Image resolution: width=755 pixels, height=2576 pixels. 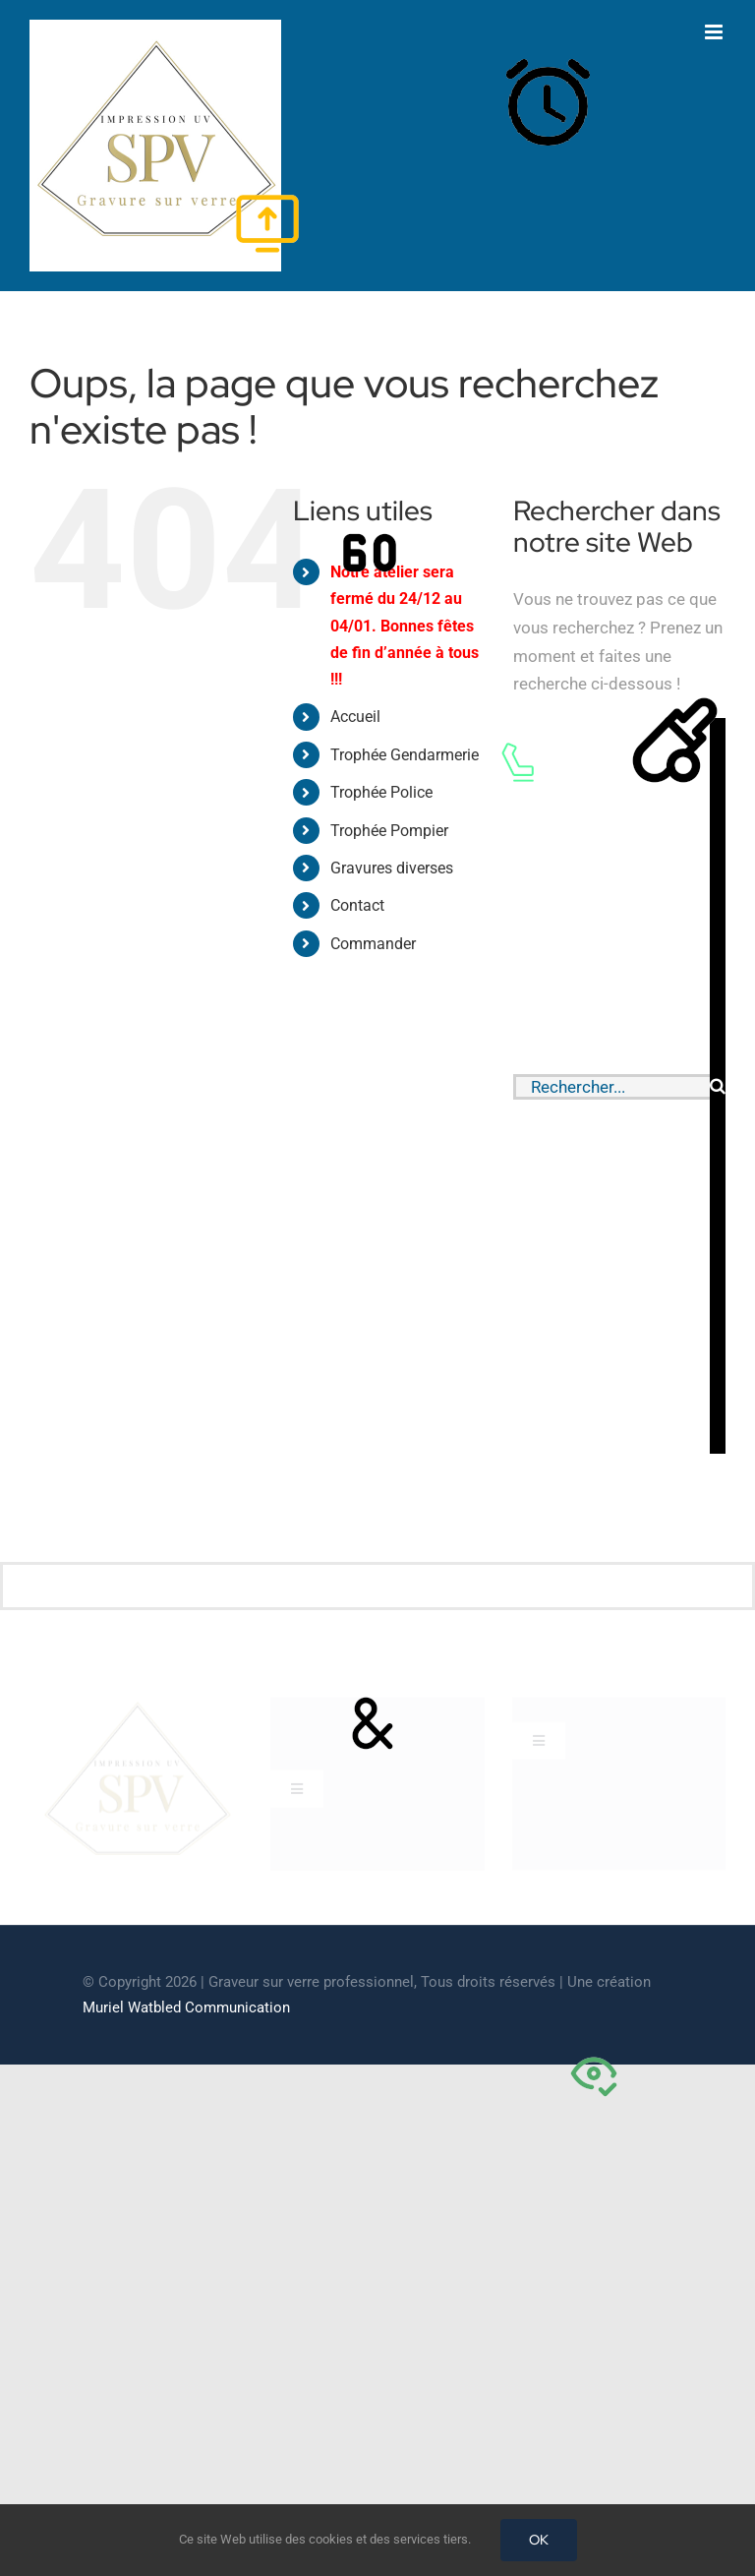 I want to click on select or reserve a seat, so click(x=517, y=762).